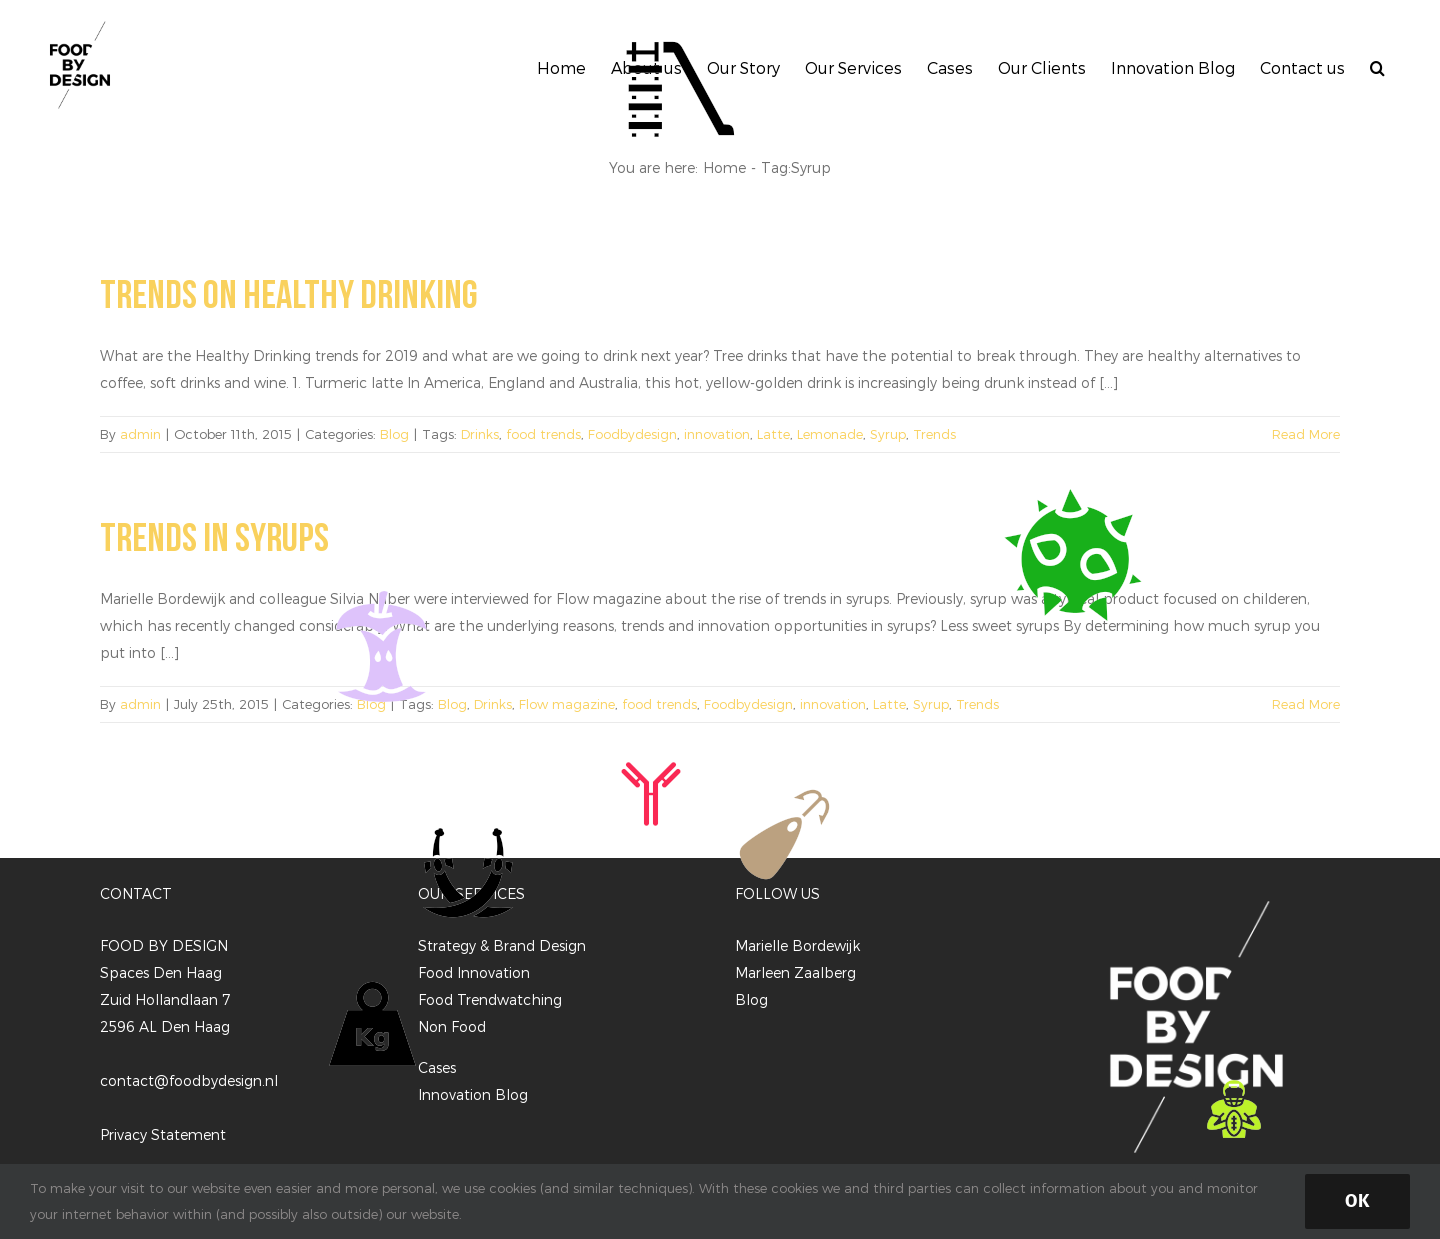  I want to click on access playground or kids' play area, so click(680, 81).